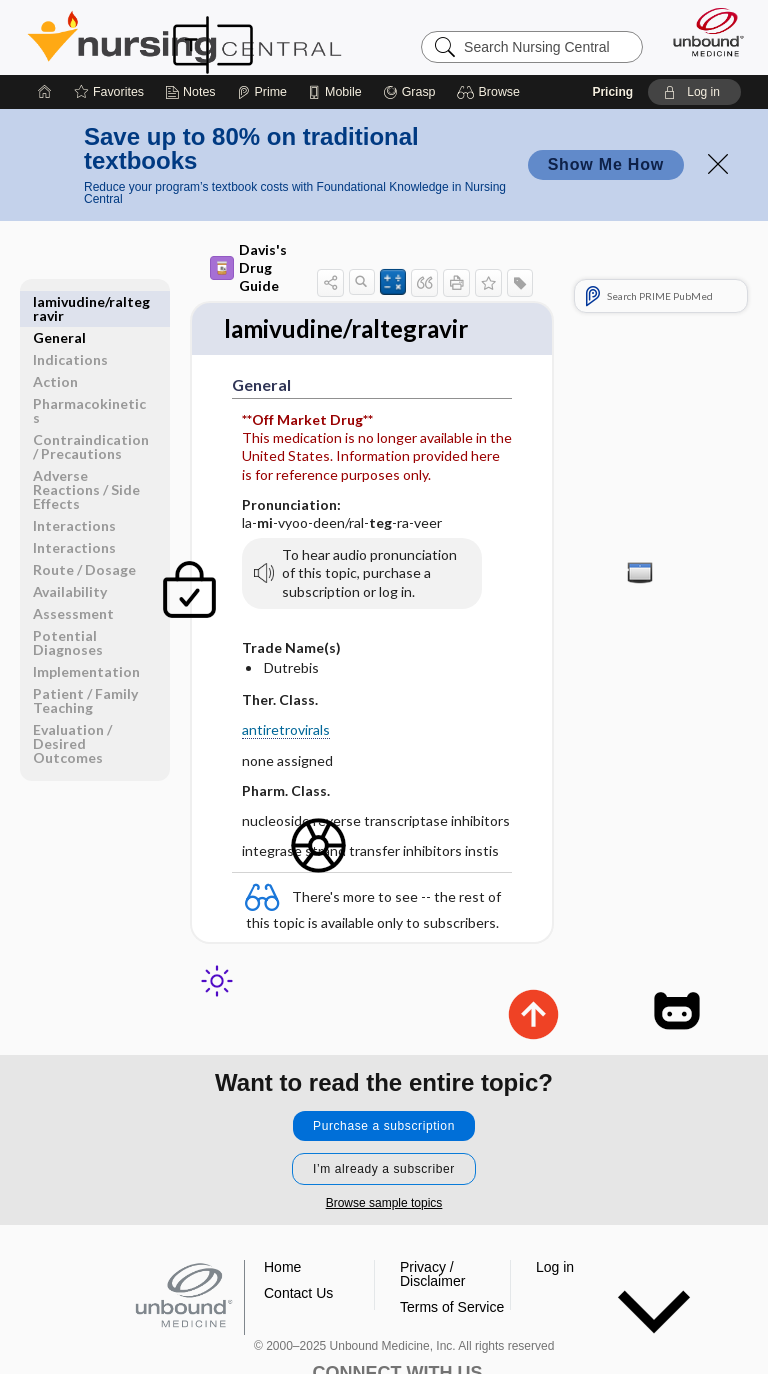 This screenshot has width=768, height=1374. I want to click on expand a dropdown menu or section, so click(654, 1312).